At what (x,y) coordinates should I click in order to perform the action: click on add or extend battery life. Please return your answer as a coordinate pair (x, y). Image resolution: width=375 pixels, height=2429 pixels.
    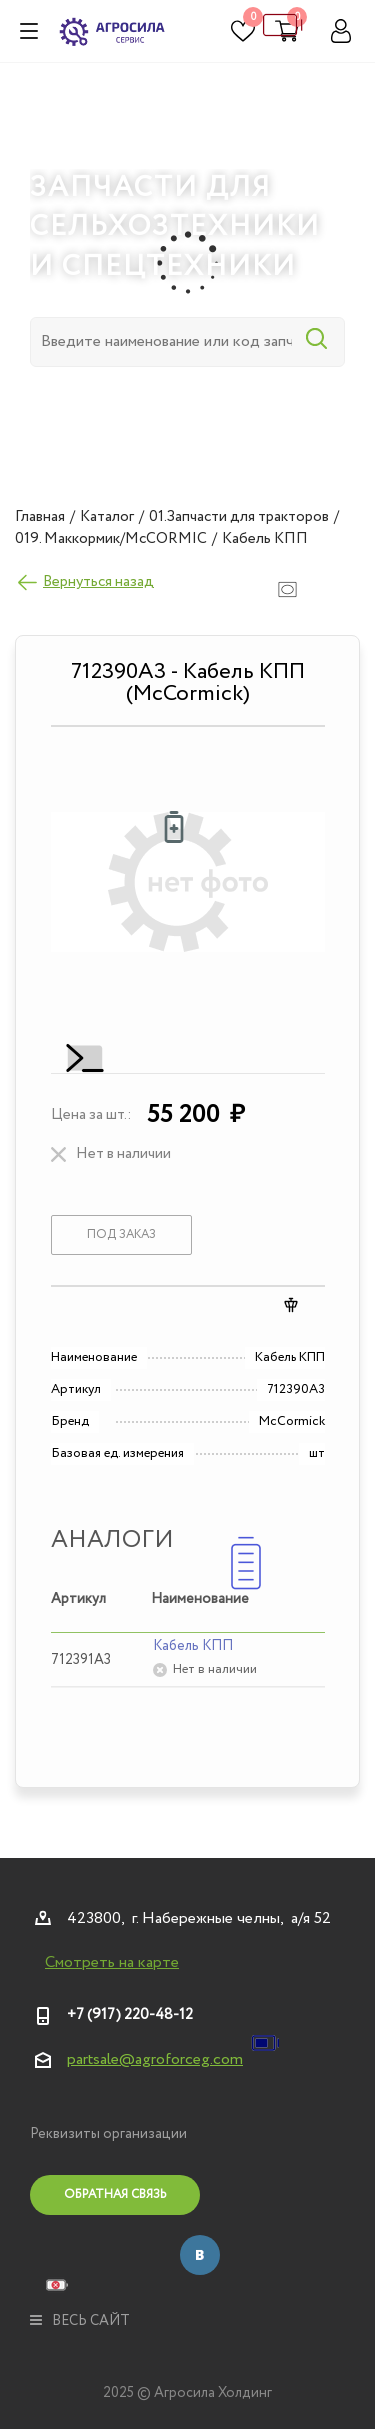
    Looking at the image, I should click on (174, 827).